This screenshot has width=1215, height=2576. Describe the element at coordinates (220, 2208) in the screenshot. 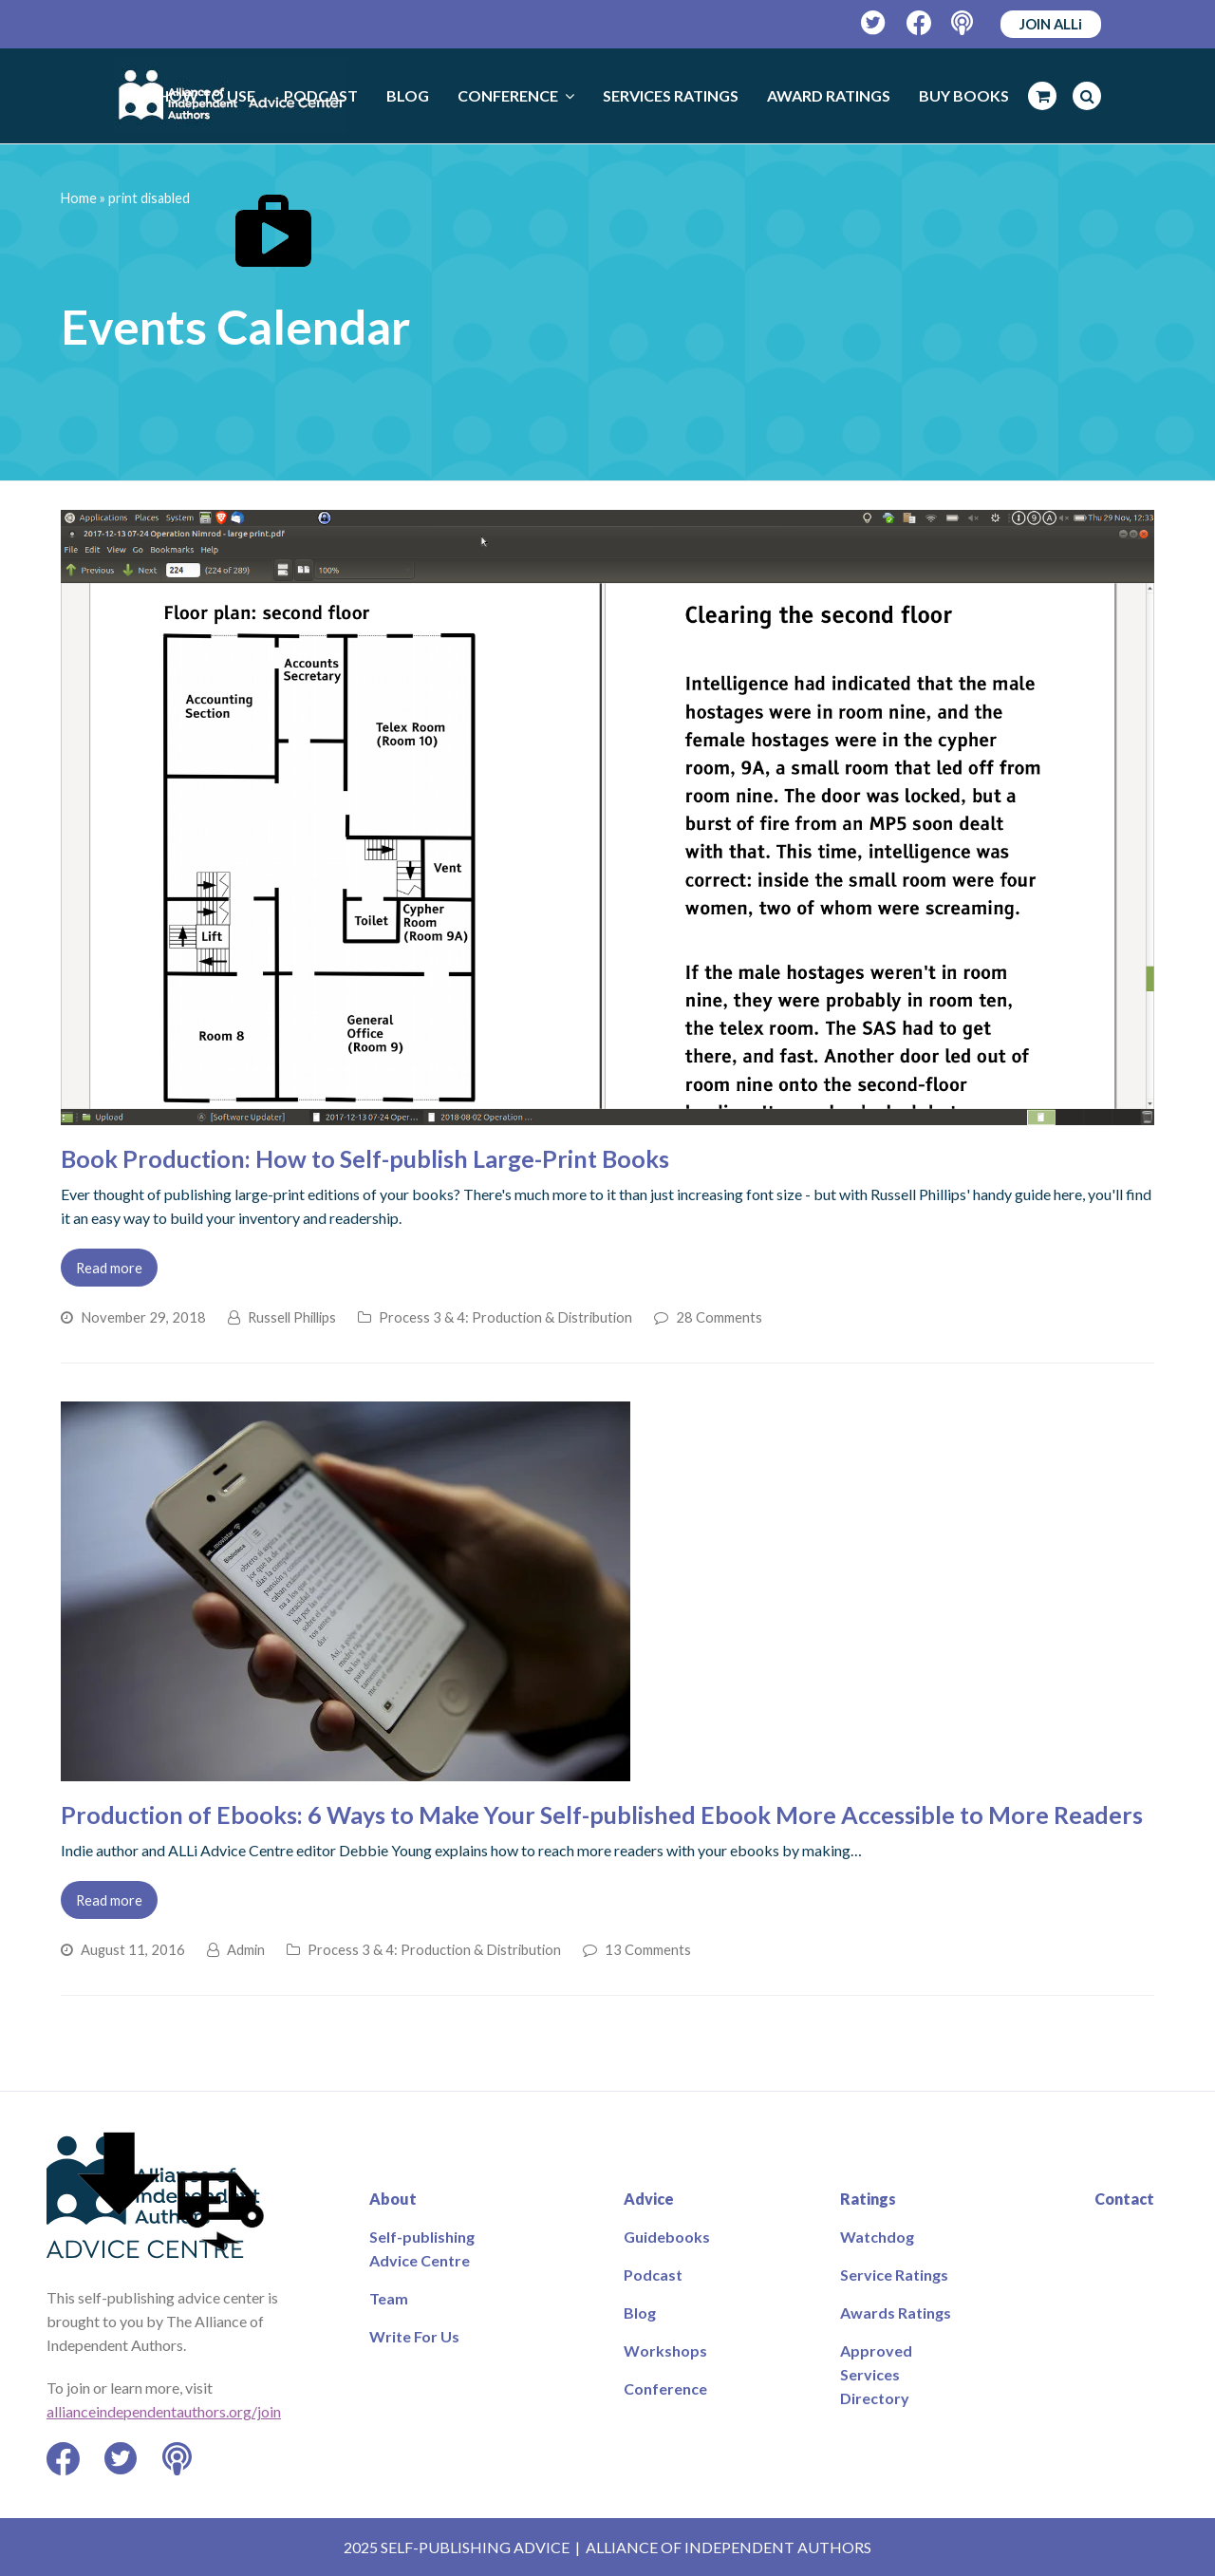

I see `select electric rickshaw as transport option` at that location.